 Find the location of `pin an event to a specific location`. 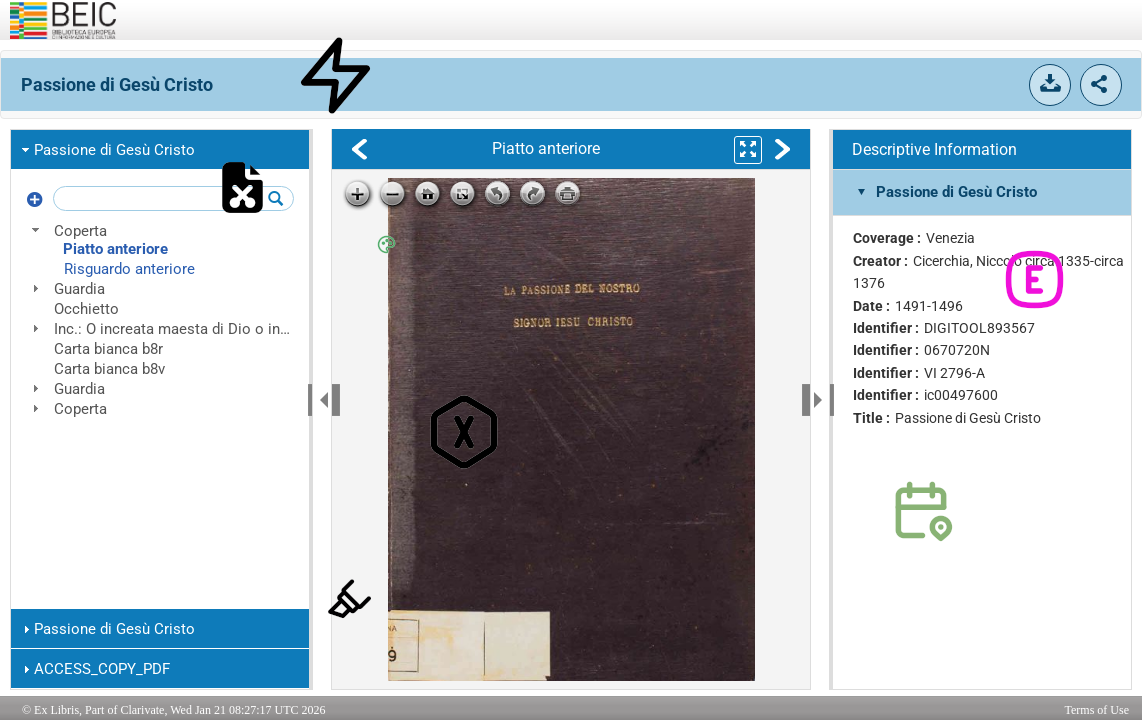

pin an event to a specific location is located at coordinates (921, 510).